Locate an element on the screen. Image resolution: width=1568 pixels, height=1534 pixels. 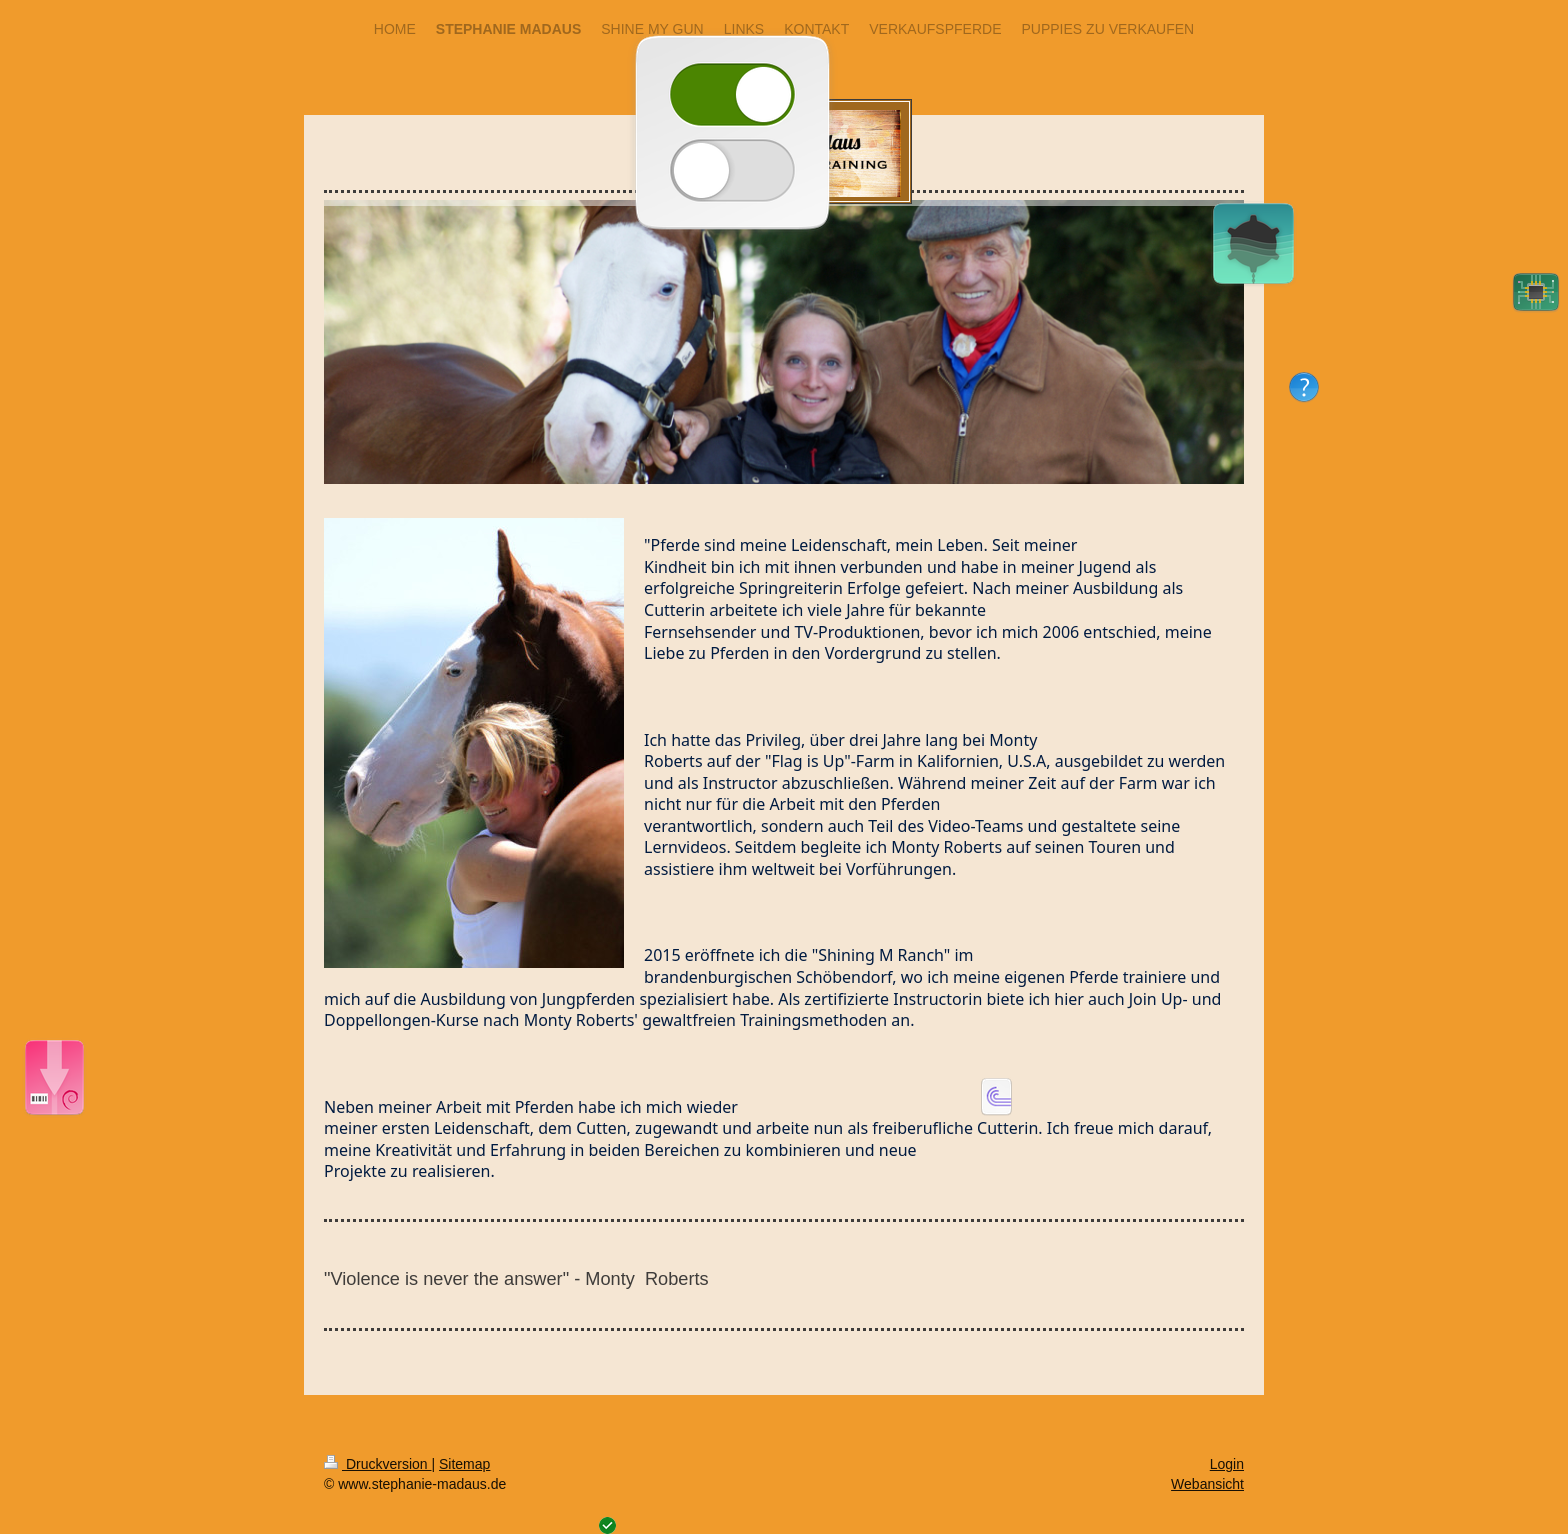
open help documentation is located at coordinates (1304, 387).